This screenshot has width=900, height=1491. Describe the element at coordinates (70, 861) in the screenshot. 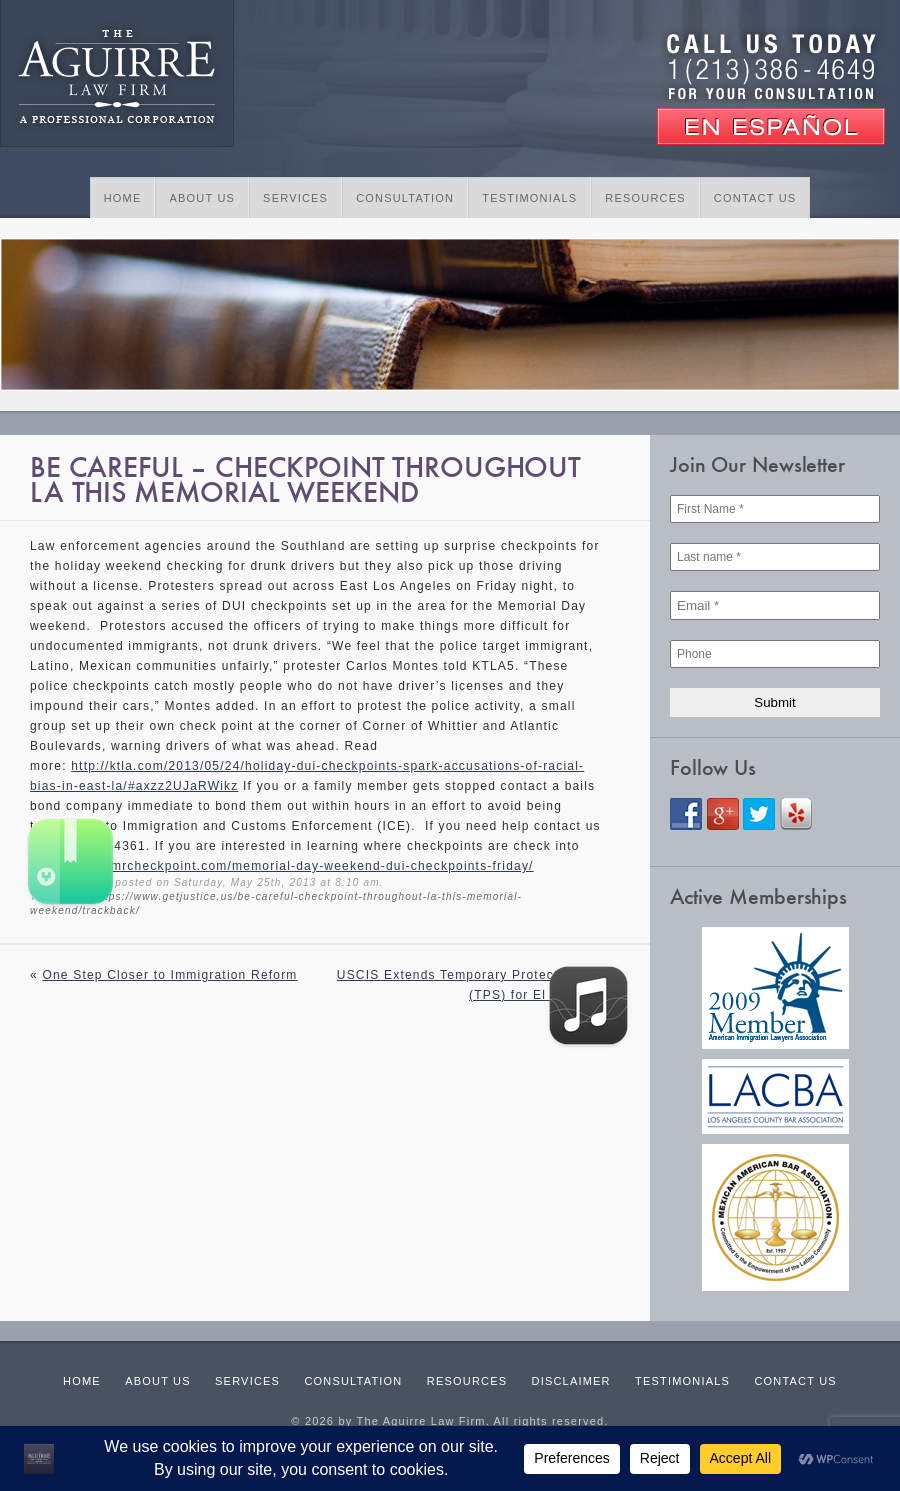

I see `open yast software group manager` at that location.